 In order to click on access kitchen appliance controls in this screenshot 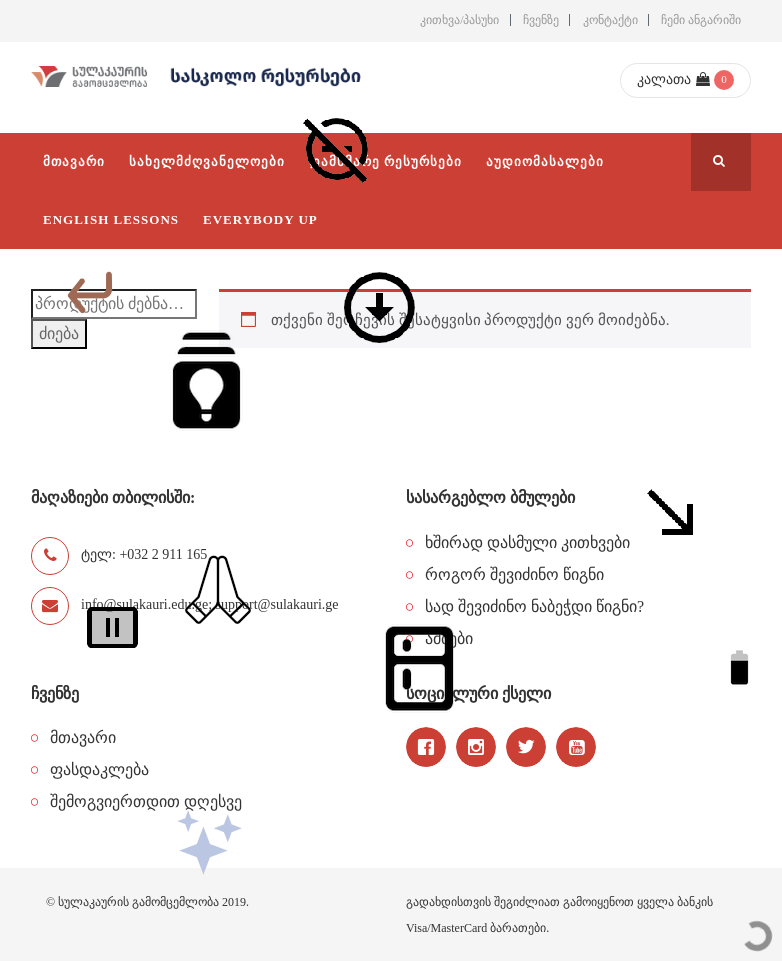, I will do `click(419, 668)`.